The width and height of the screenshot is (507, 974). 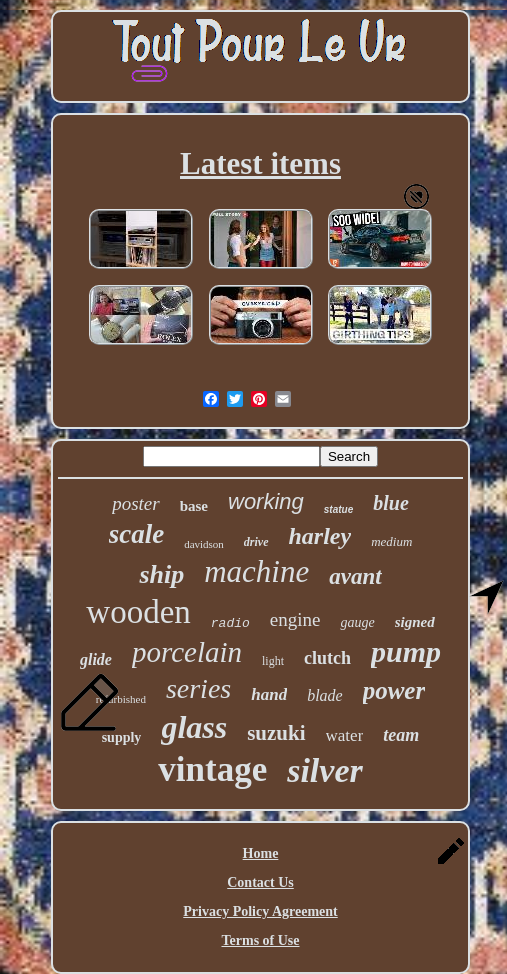 What do you see at coordinates (451, 851) in the screenshot?
I see `edit or modify content` at bounding box center [451, 851].